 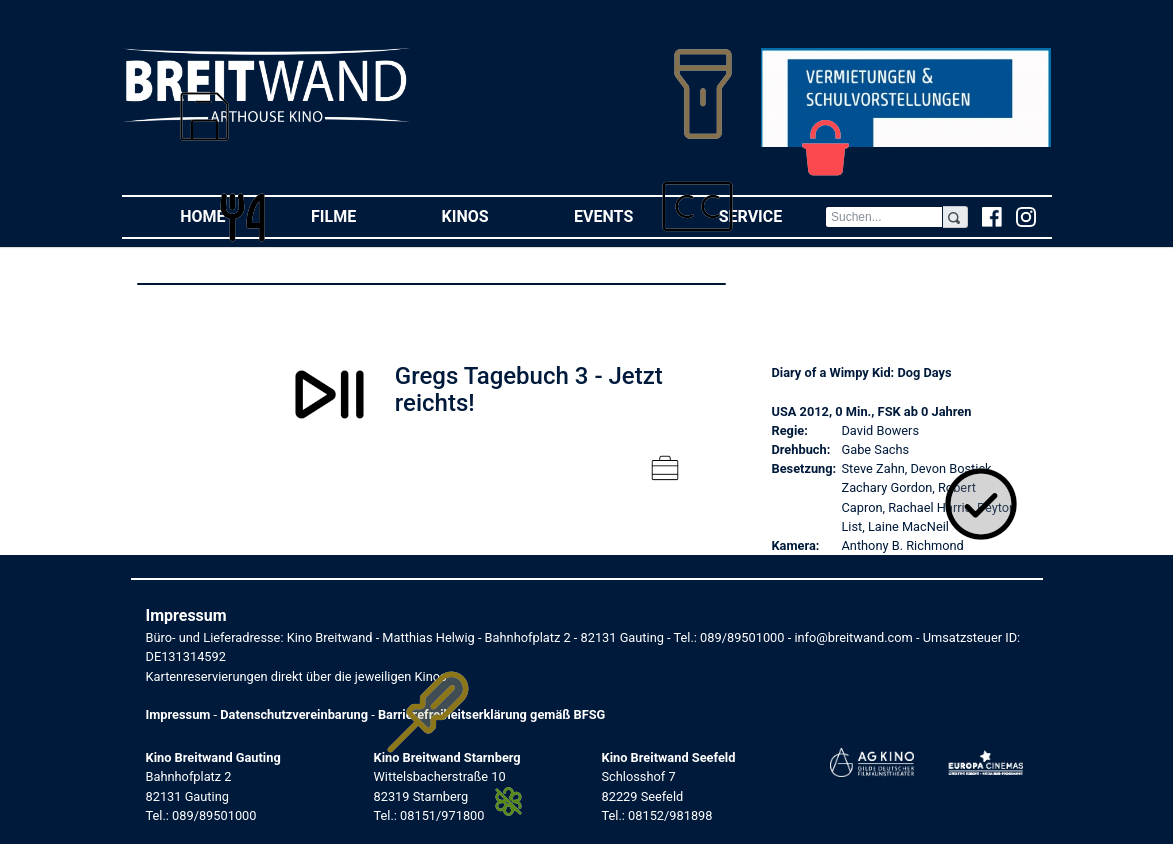 I want to click on enable closed captions for video content, so click(x=697, y=206).